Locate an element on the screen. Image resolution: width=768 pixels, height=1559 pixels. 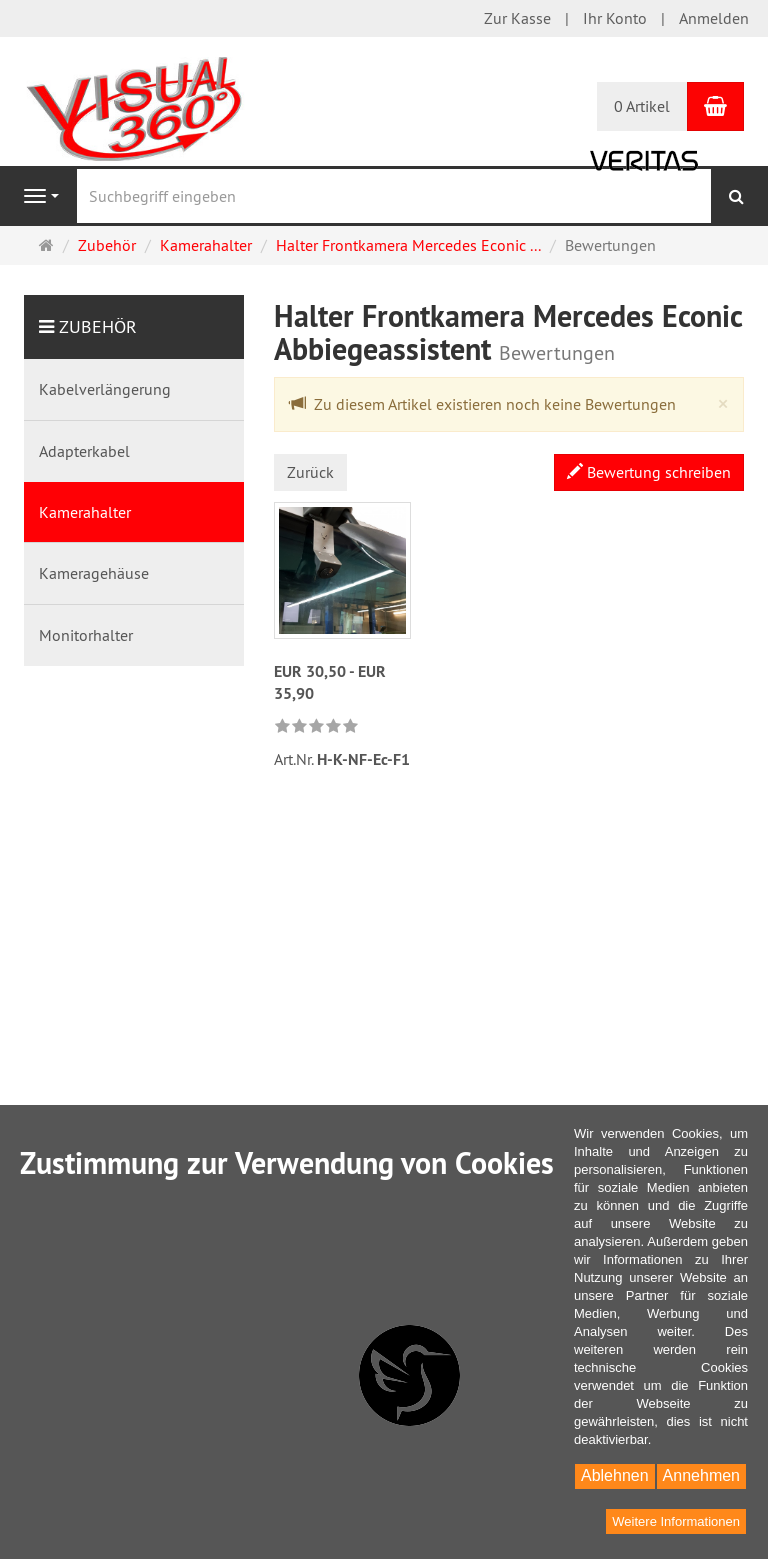
veritas brand logo is located at coordinates (644, 161).